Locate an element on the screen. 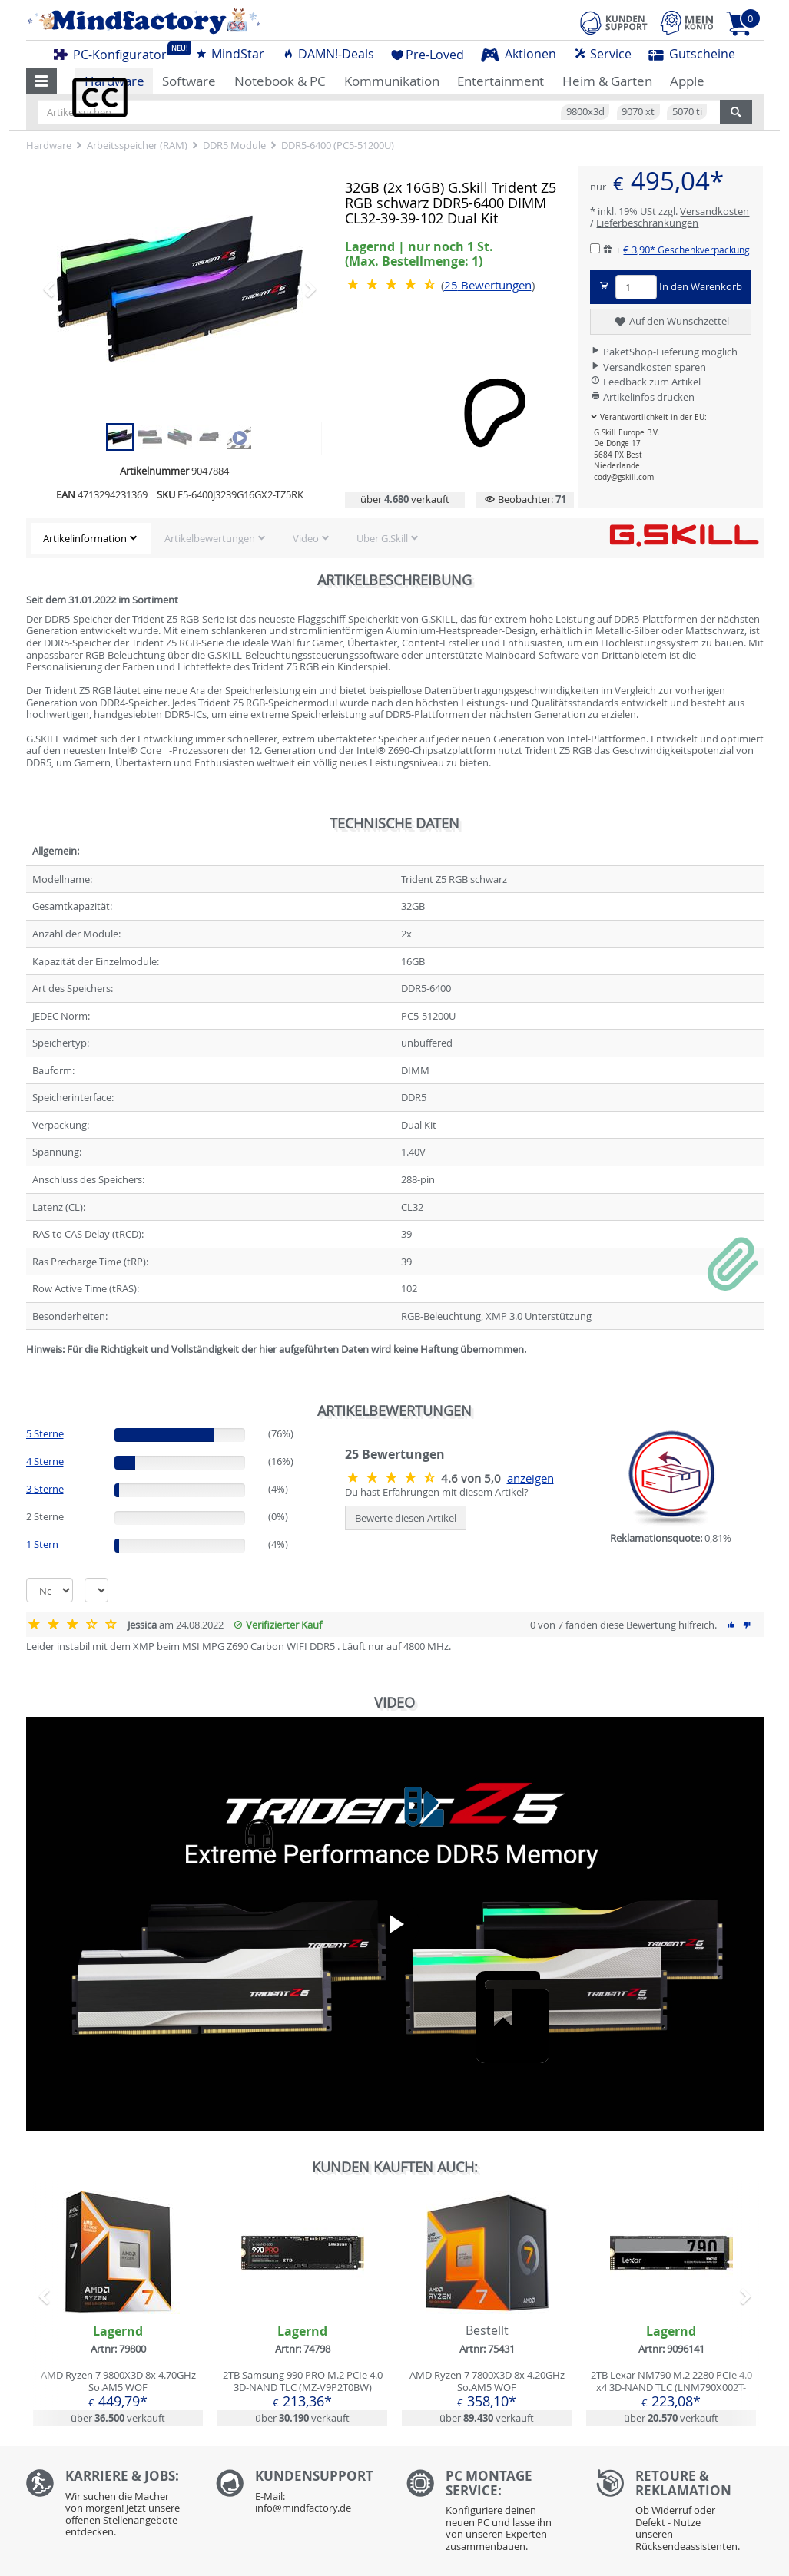 This screenshot has width=789, height=2576. attach a file to your message is located at coordinates (733, 1265).